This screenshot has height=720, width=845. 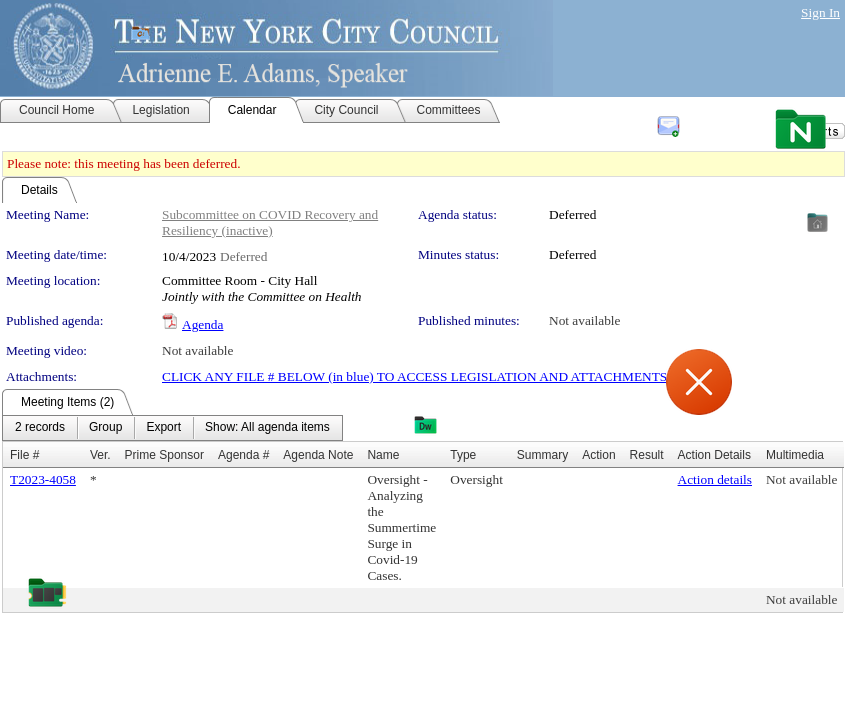 What do you see at coordinates (46, 593) in the screenshot?
I see `folder containing NVMe SSD storage files` at bounding box center [46, 593].